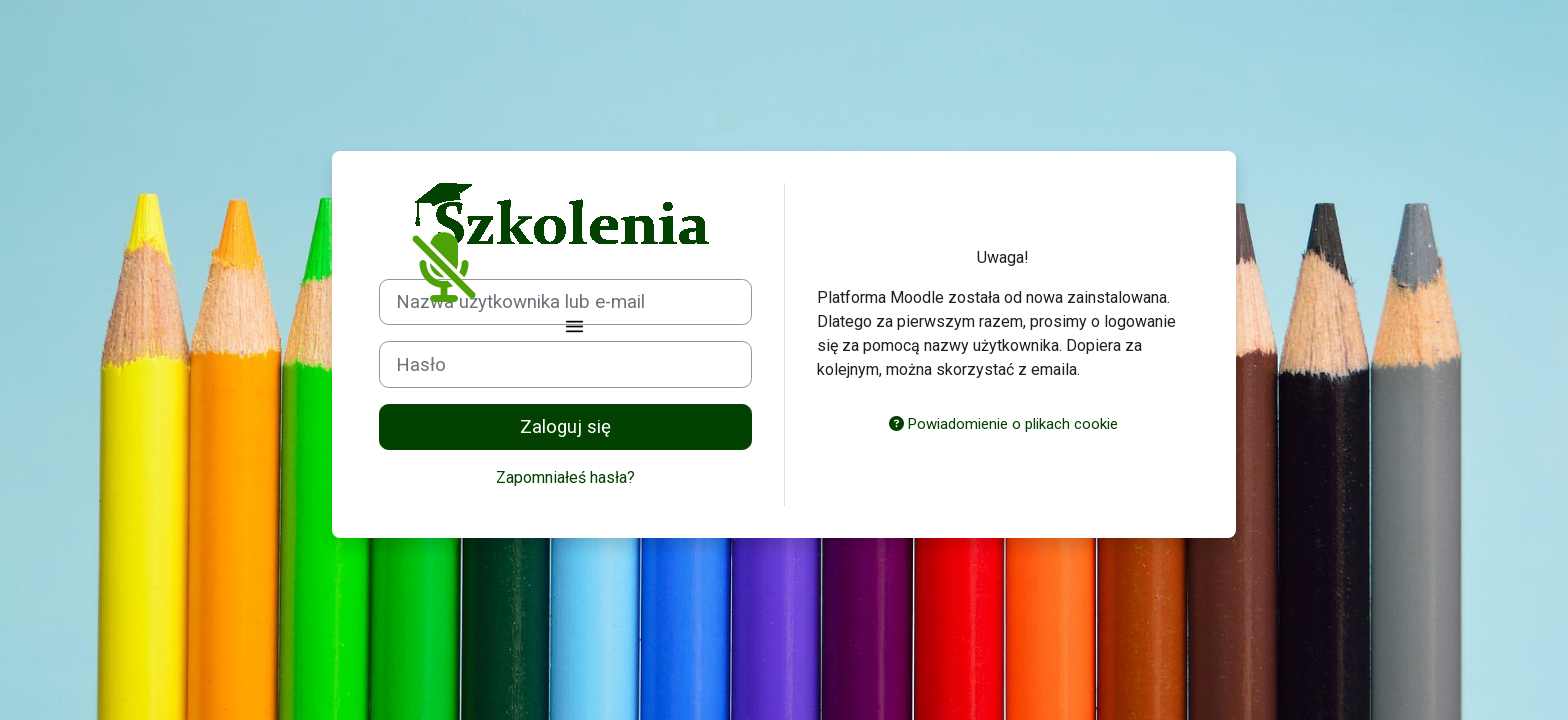 This screenshot has width=1568, height=720. Describe the element at coordinates (444, 267) in the screenshot. I see `microphone is muted` at that location.